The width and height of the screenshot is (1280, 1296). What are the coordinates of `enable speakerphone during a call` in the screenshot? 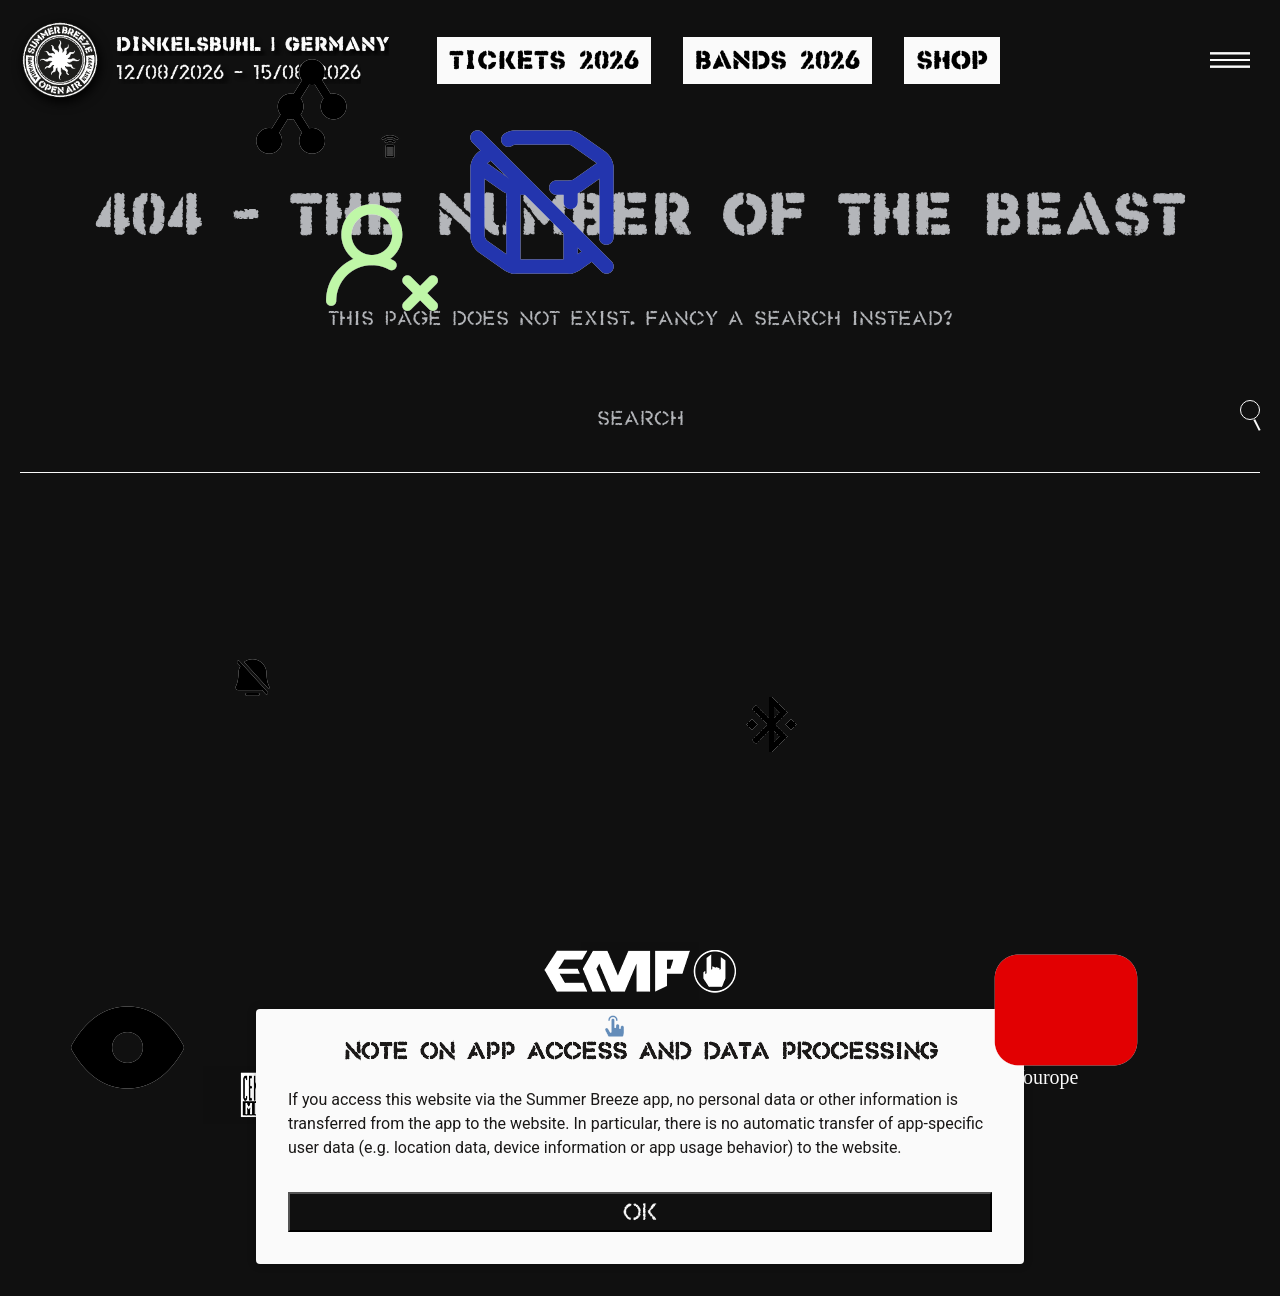 It's located at (390, 147).